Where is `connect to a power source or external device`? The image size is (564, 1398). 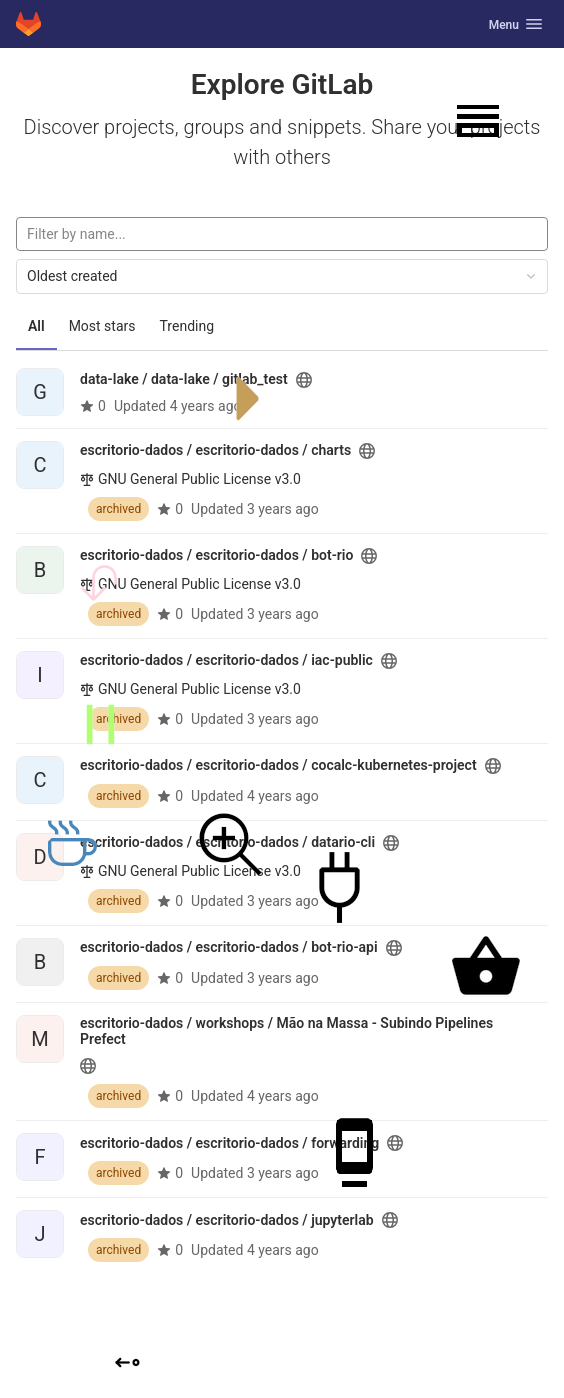 connect to a power source or external device is located at coordinates (339, 887).